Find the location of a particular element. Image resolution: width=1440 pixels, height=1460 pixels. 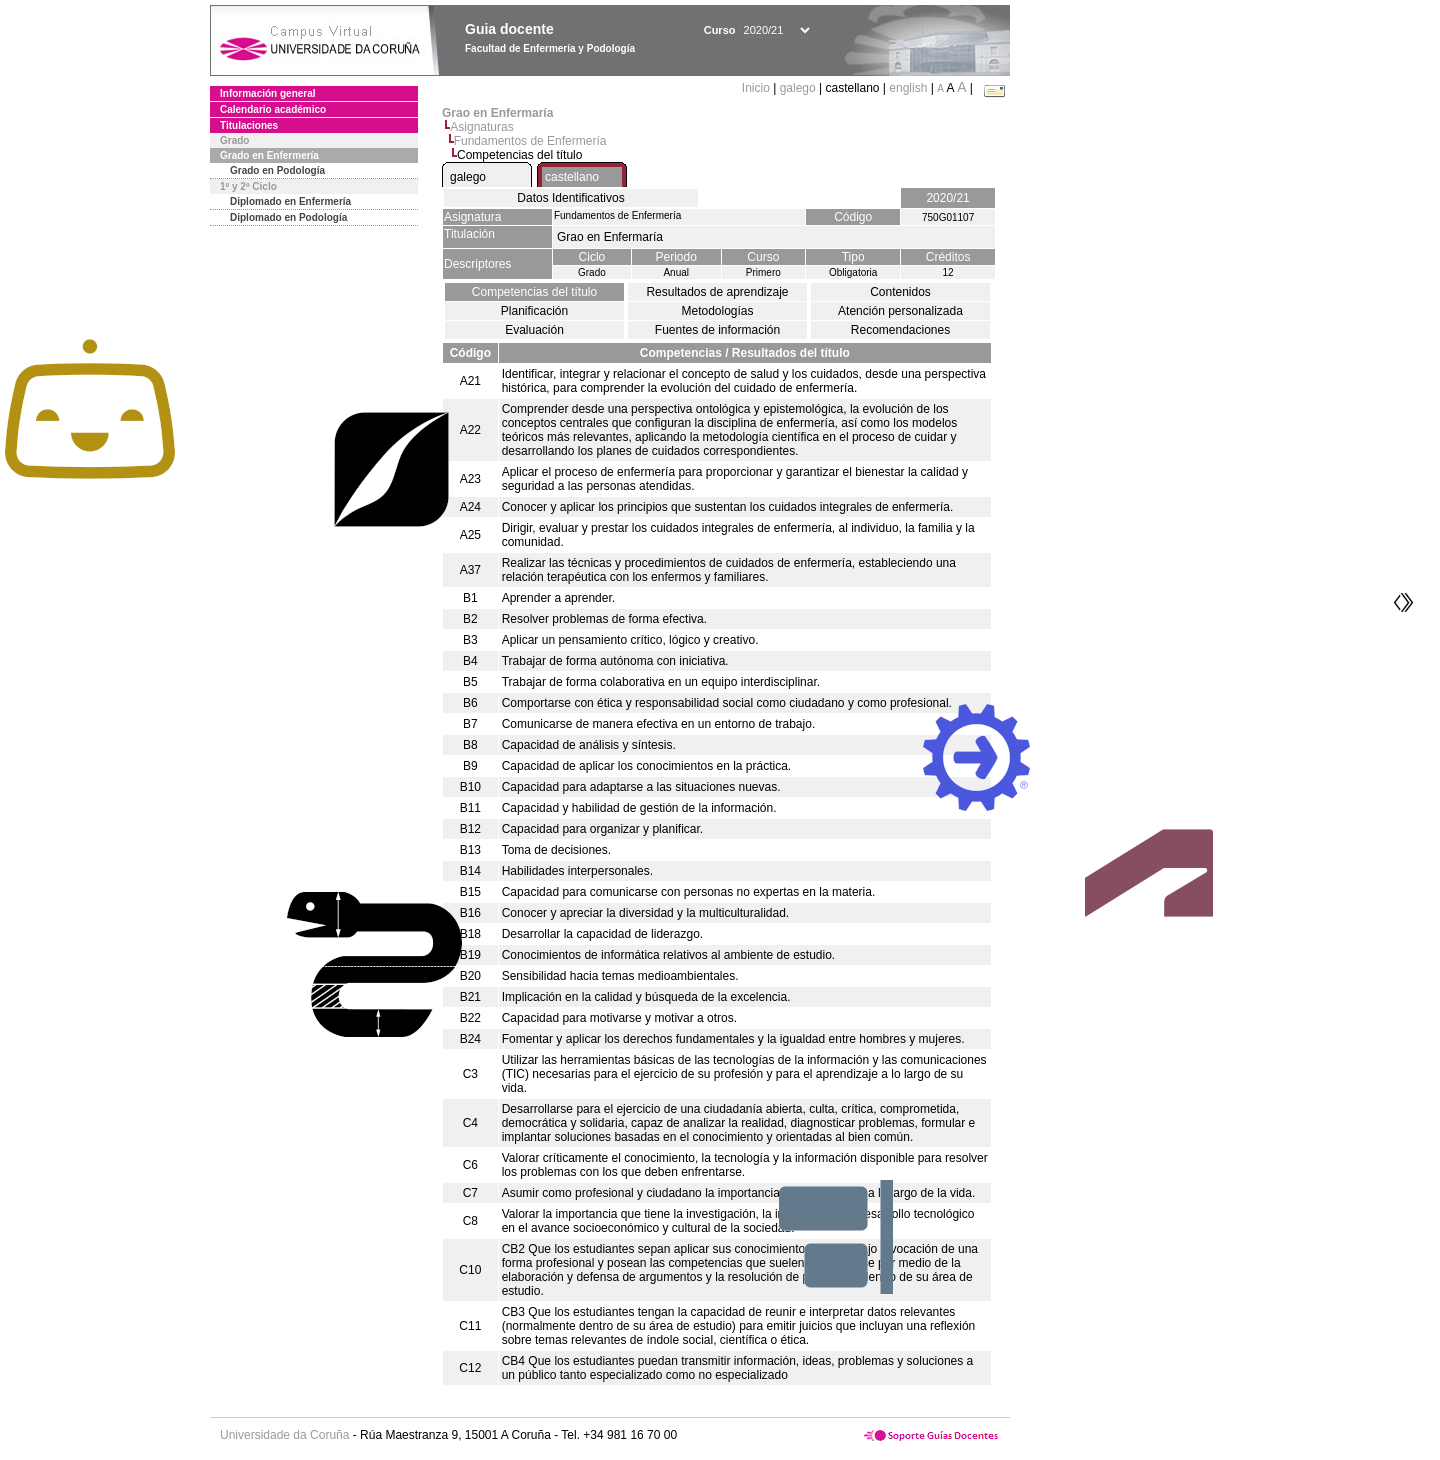

link to Bitrise CI/CD platform is located at coordinates (90, 409).